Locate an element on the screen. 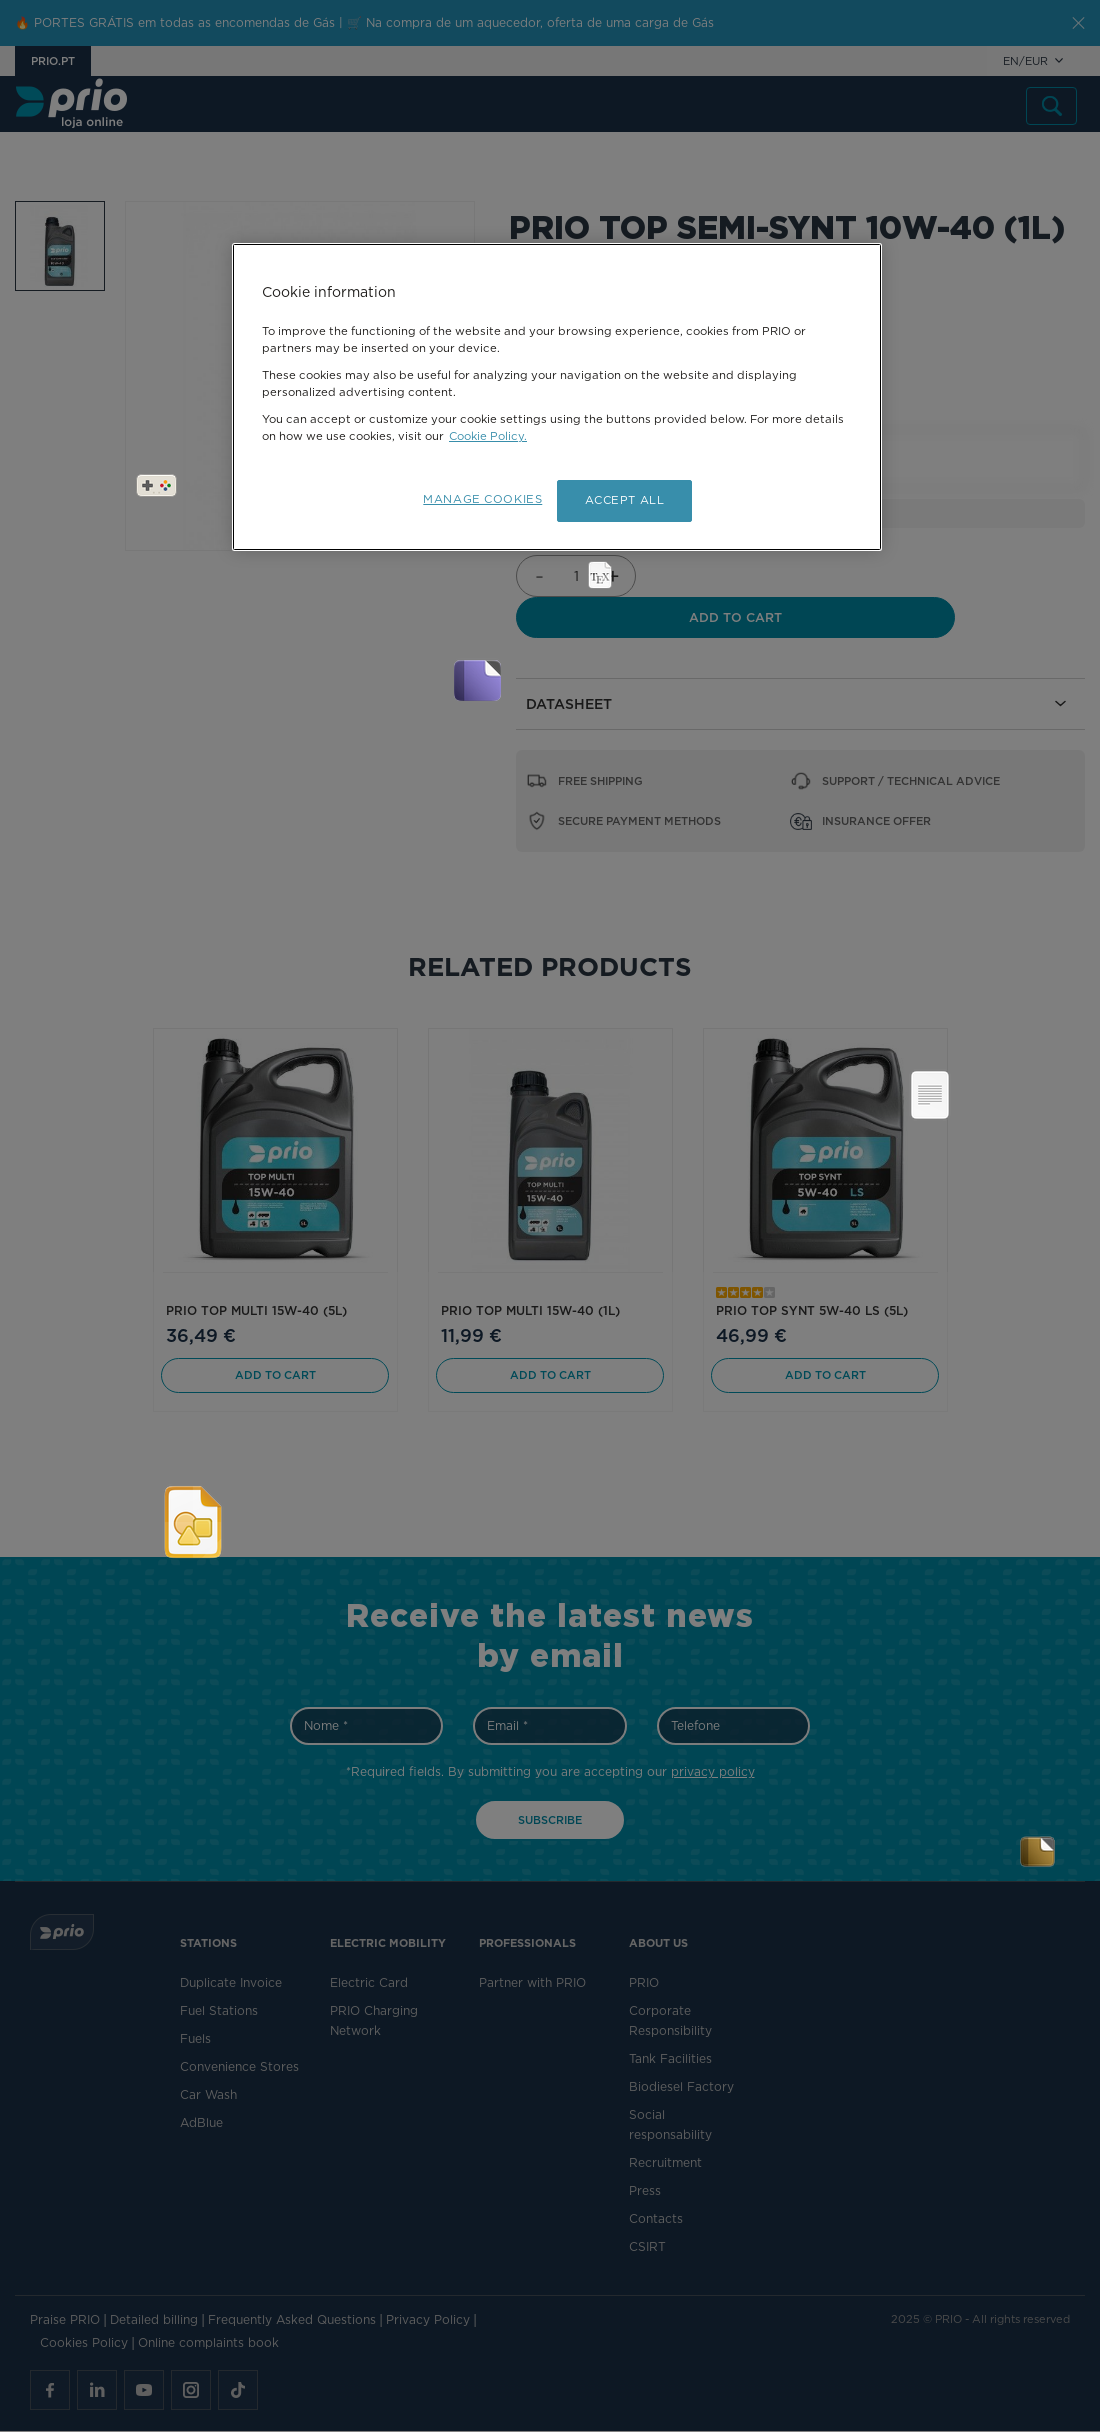 The image size is (1100, 2432). a LaTeX or TeX document file is located at coordinates (600, 575).